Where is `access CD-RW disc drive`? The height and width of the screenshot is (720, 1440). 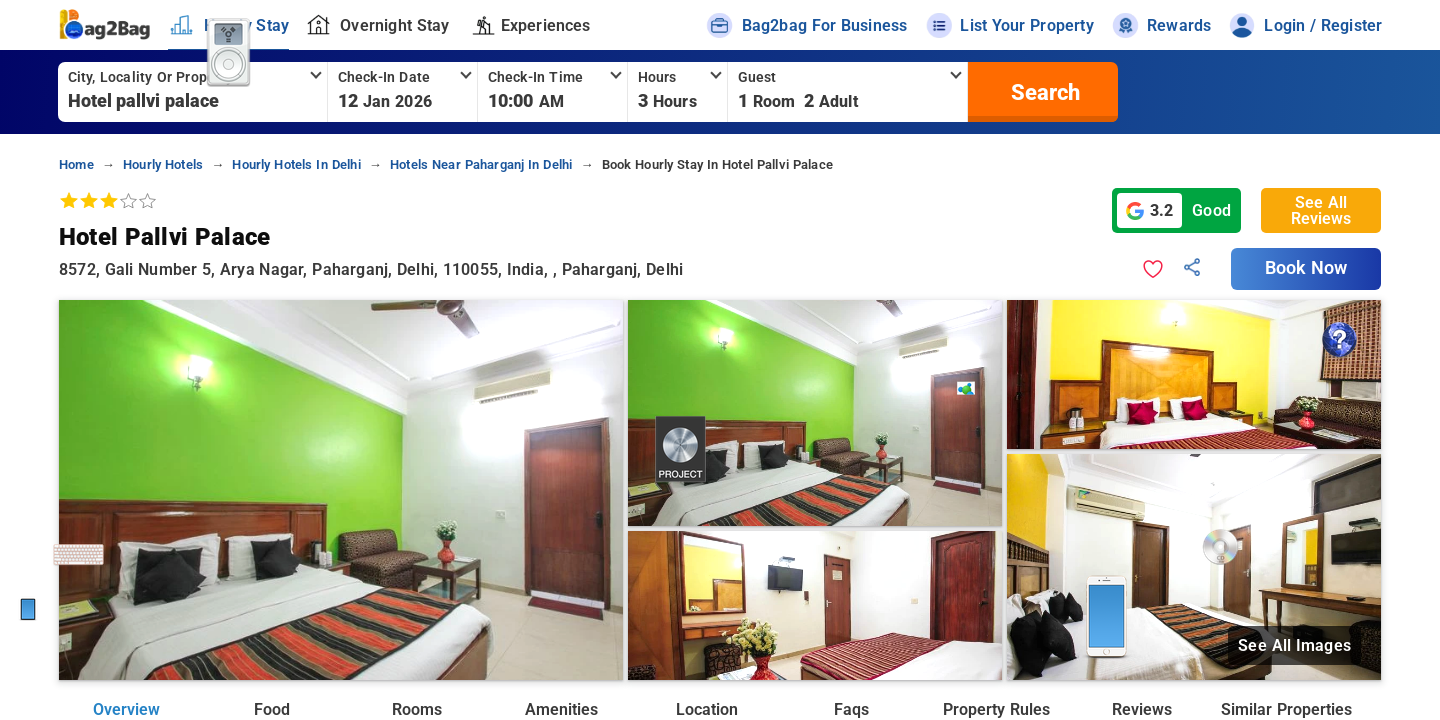 access CD-RW disc drive is located at coordinates (1220, 547).